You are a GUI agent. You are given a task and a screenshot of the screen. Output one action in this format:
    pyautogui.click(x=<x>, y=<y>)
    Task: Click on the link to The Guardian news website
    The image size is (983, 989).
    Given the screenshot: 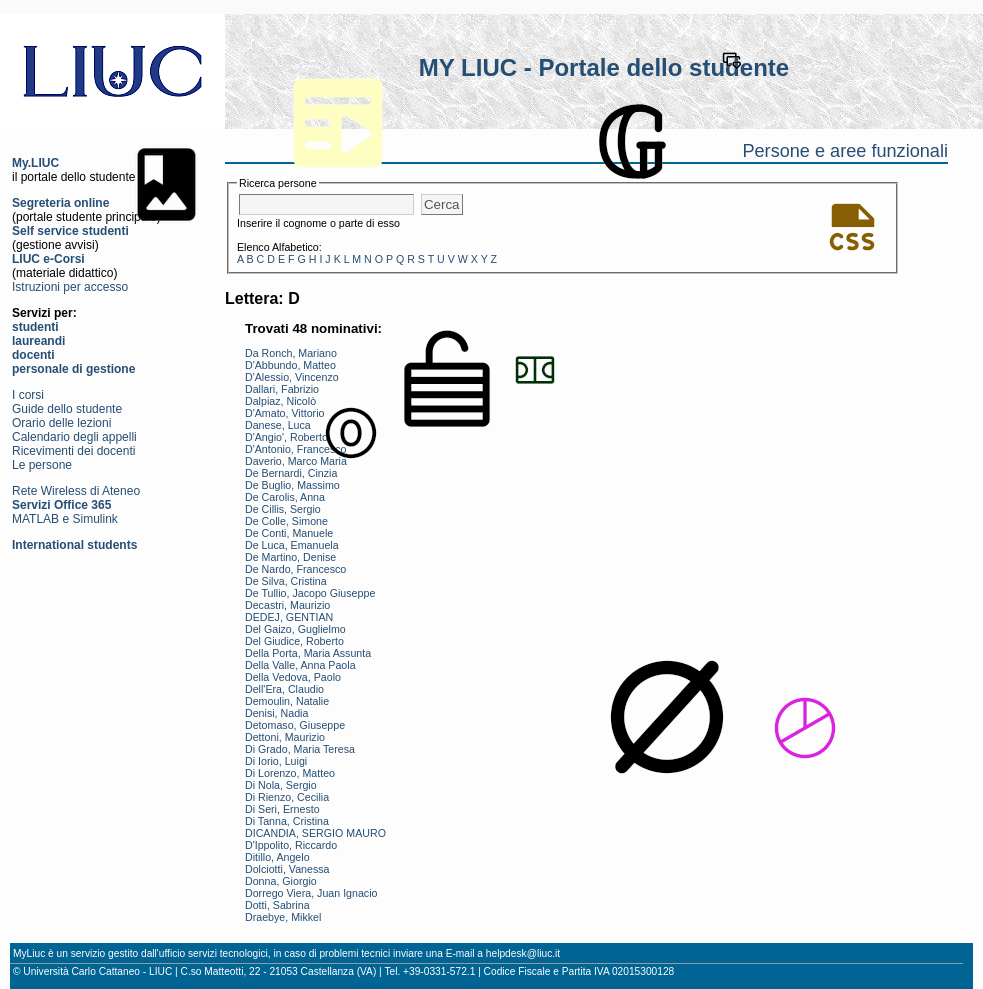 What is the action you would take?
    pyautogui.click(x=632, y=141)
    